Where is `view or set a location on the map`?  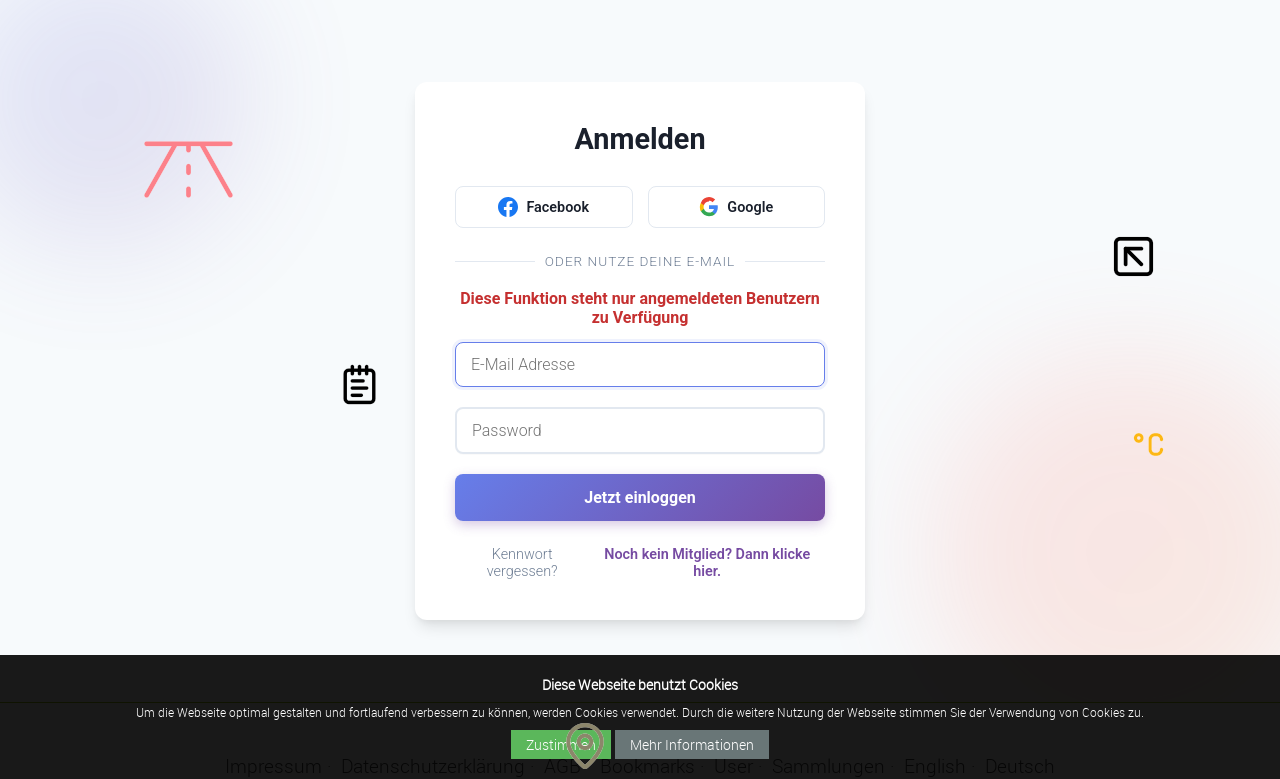
view or set a location on the map is located at coordinates (585, 746).